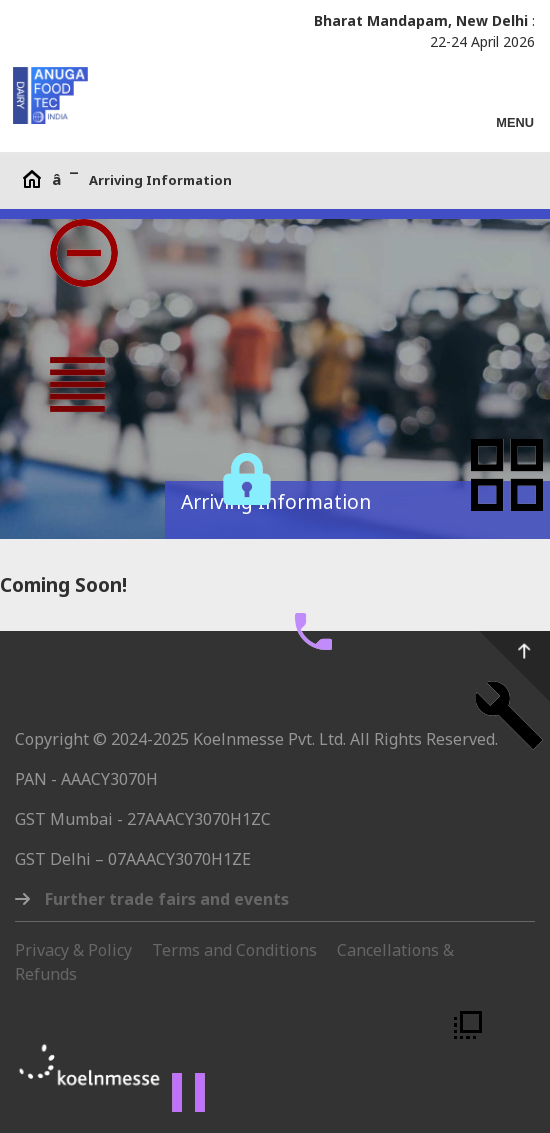 The image size is (550, 1133). I want to click on switch to grid view, so click(507, 475).